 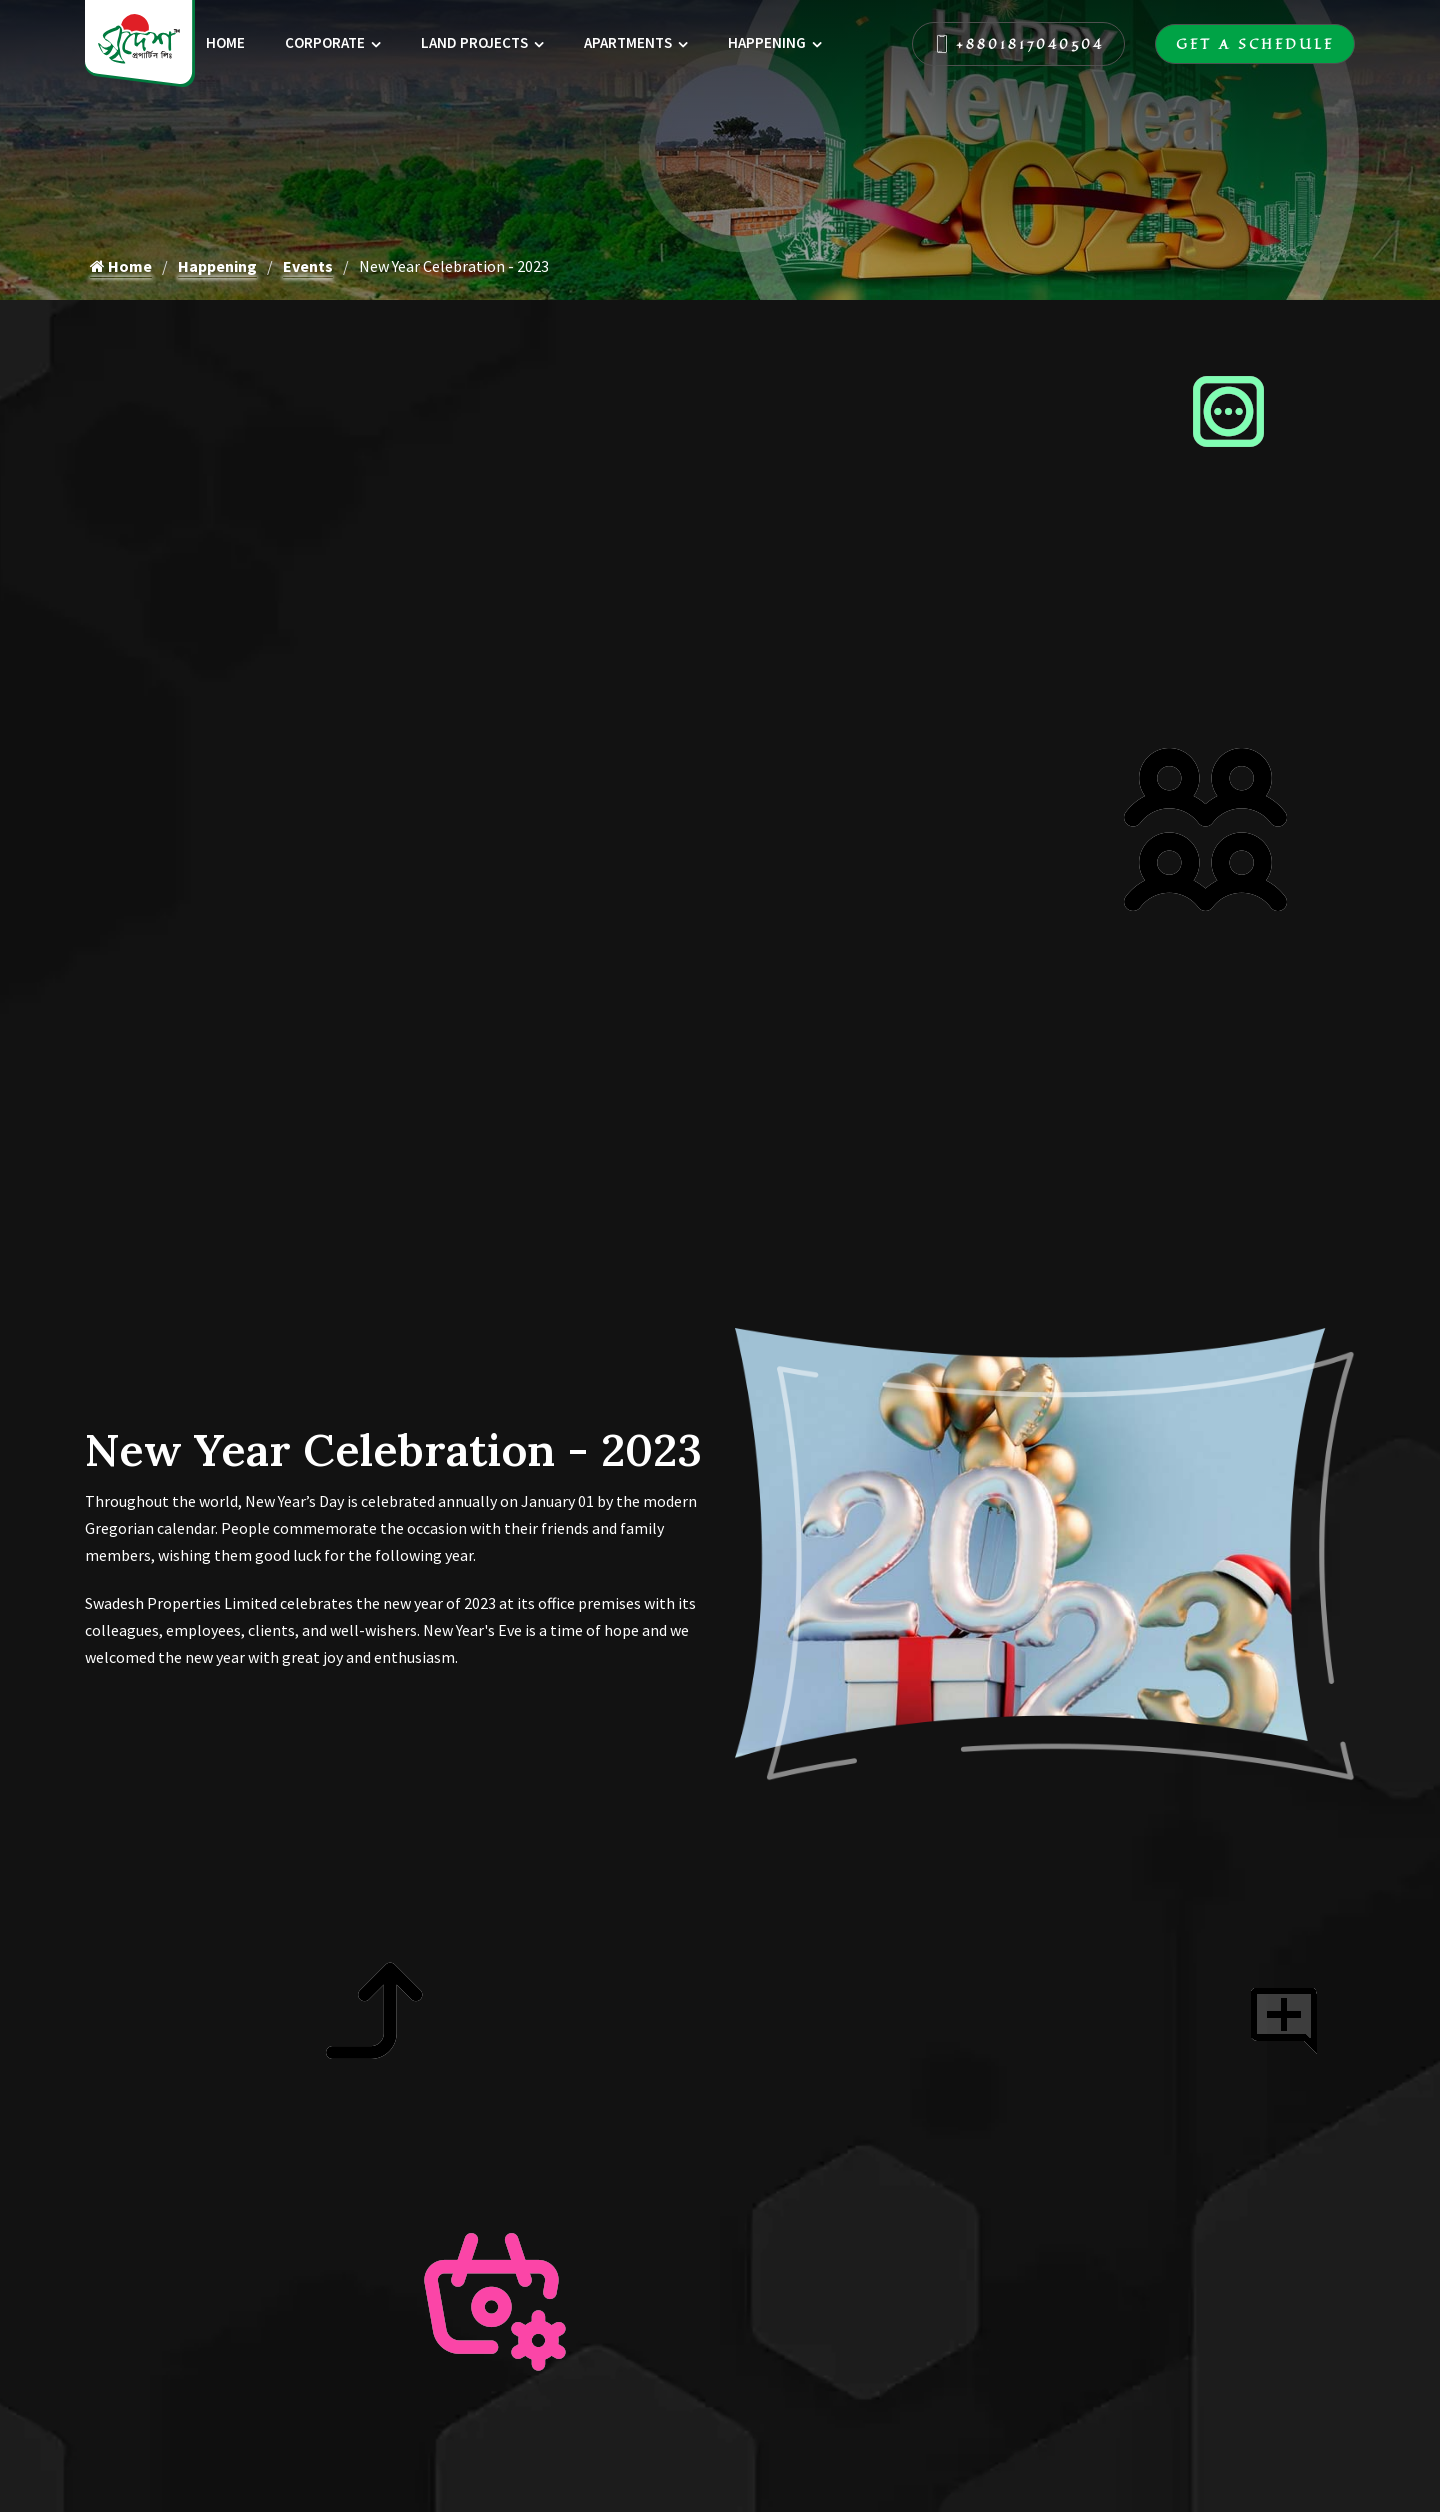 What do you see at coordinates (491, 2293) in the screenshot?
I see `access shopping basket settings` at bounding box center [491, 2293].